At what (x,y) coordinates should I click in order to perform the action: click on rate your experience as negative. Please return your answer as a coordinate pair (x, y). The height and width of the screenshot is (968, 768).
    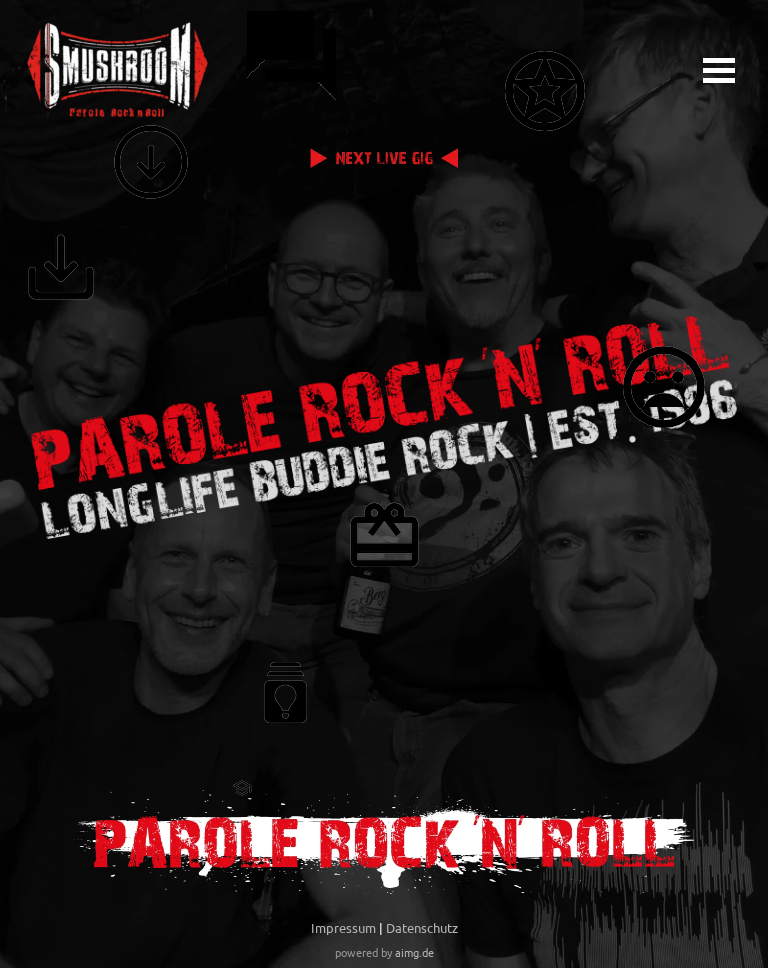
    Looking at the image, I should click on (664, 387).